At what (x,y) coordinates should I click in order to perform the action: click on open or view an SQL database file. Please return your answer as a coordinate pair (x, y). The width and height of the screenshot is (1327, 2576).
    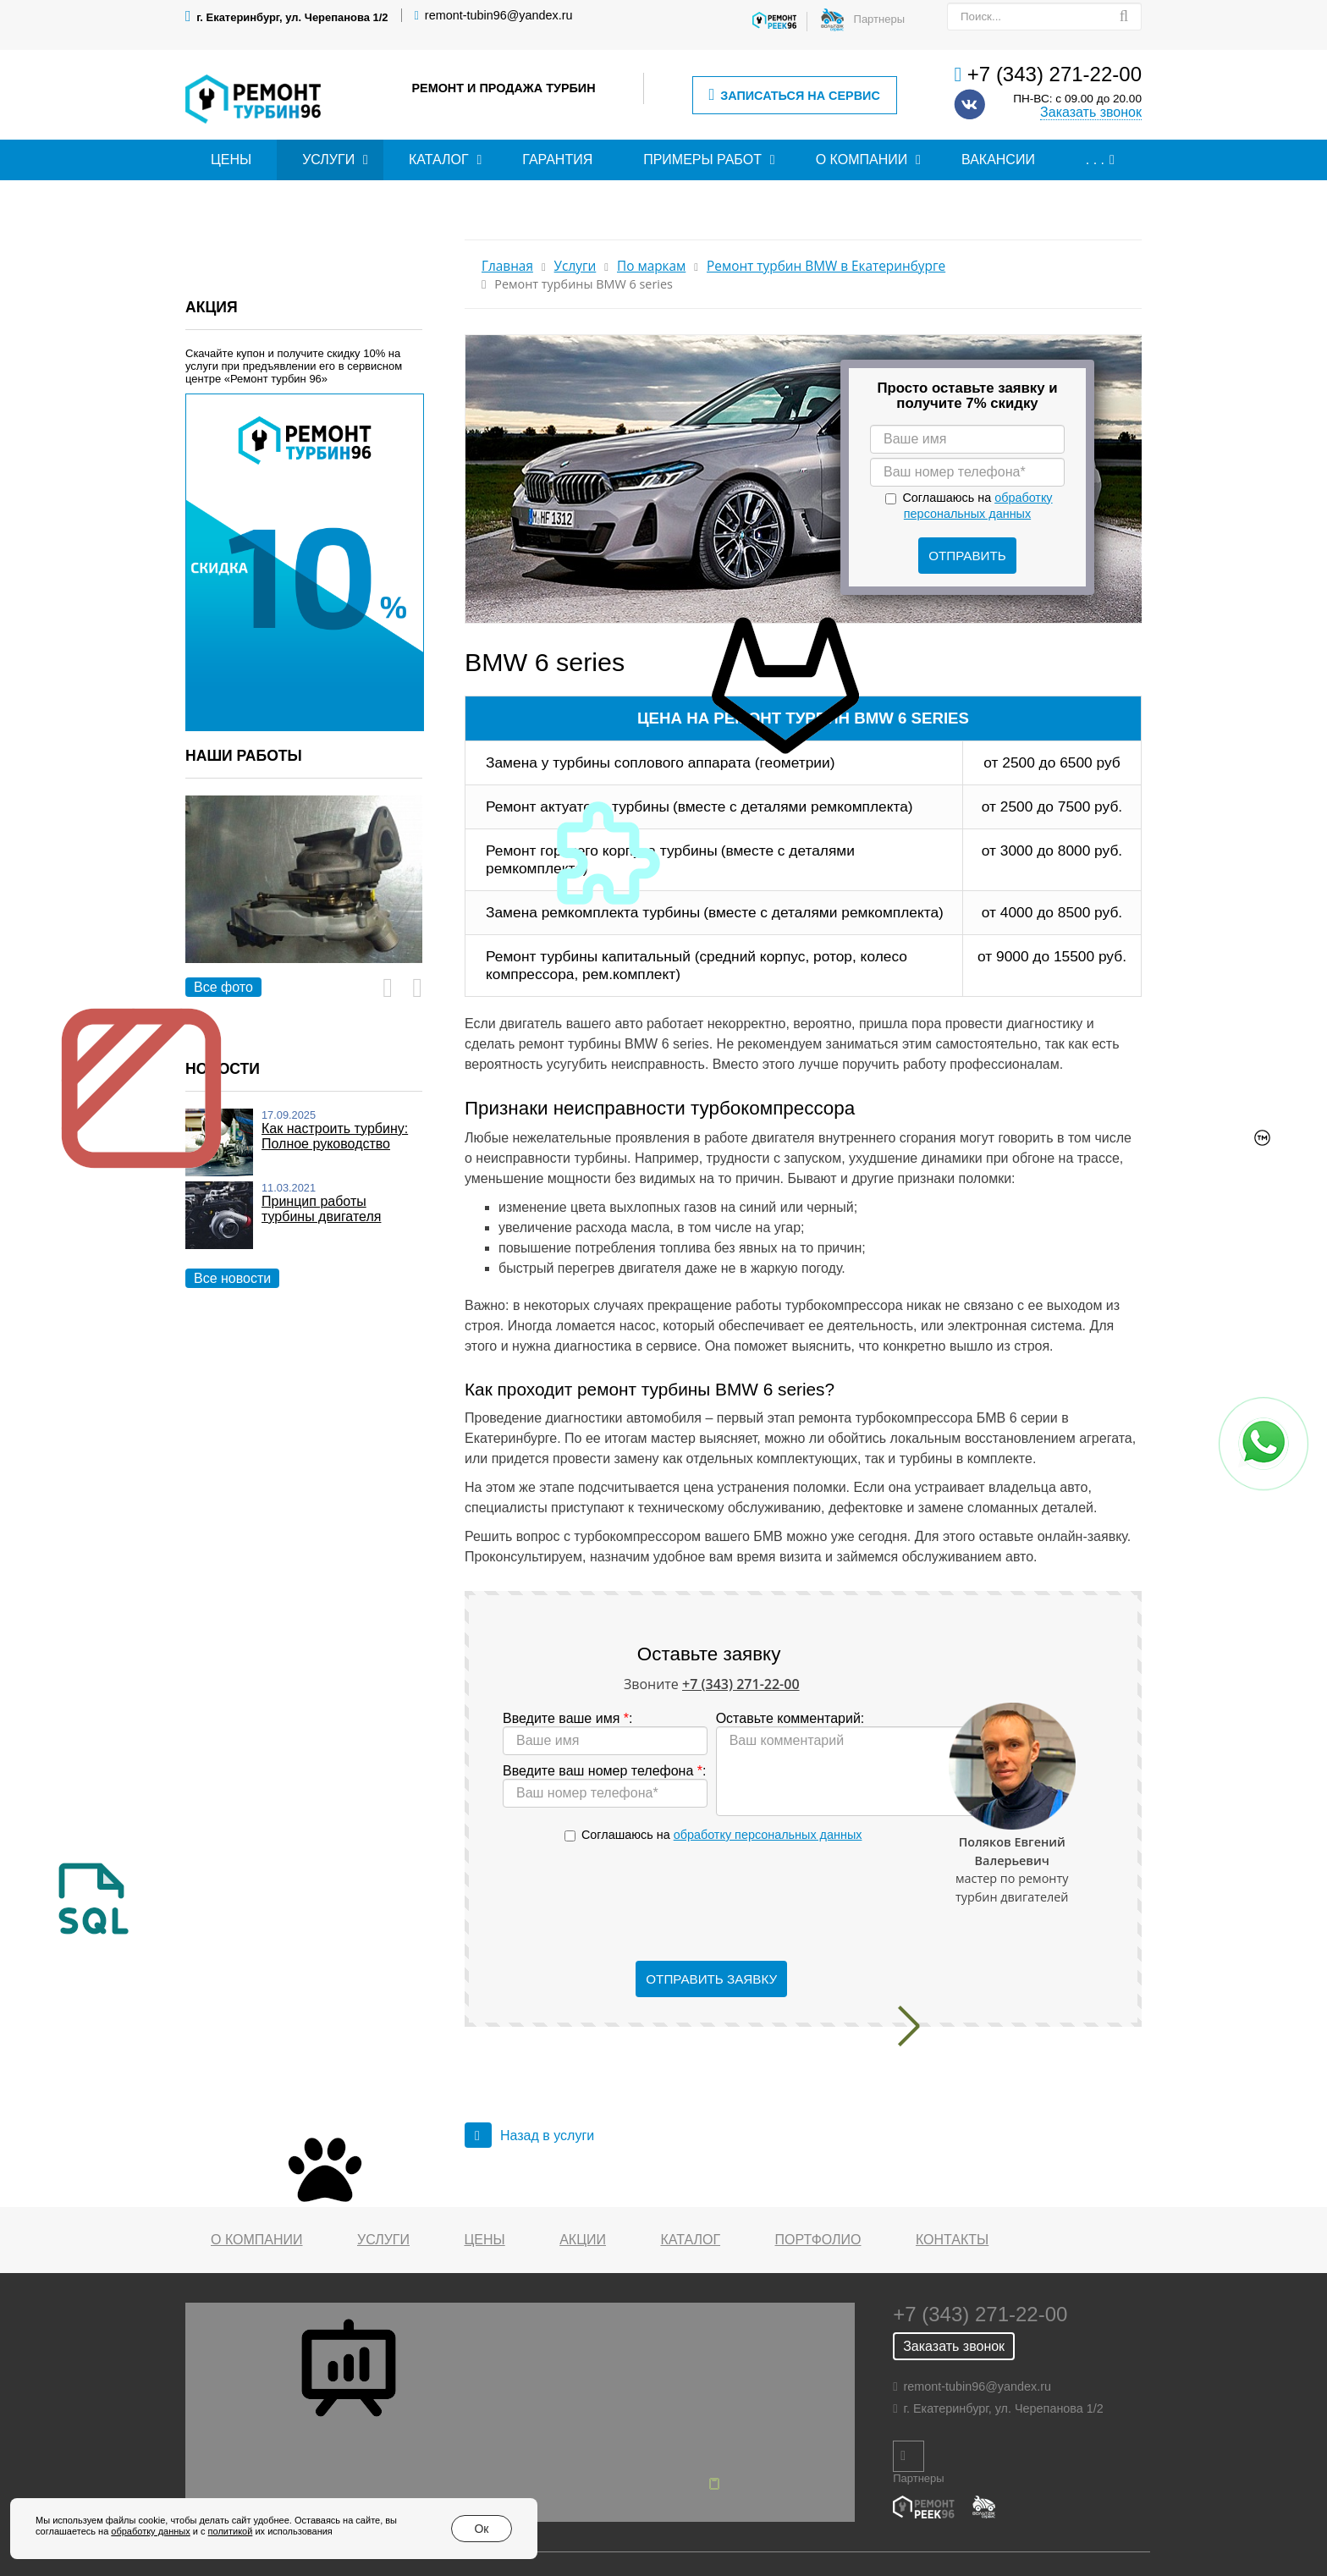
    Looking at the image, I should click on (91, 1902).